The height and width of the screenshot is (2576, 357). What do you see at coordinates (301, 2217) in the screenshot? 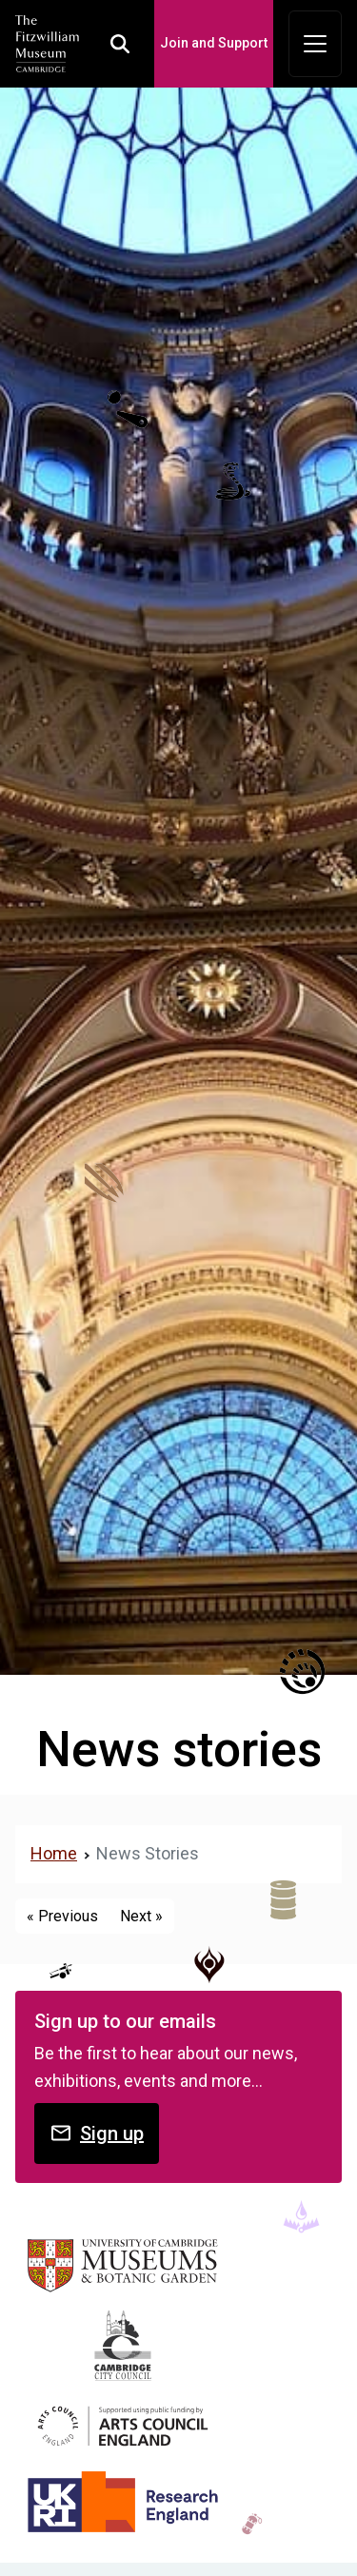
I see `indicates a grease trap or oil collection hazard` at bounding box center [301, 2217].